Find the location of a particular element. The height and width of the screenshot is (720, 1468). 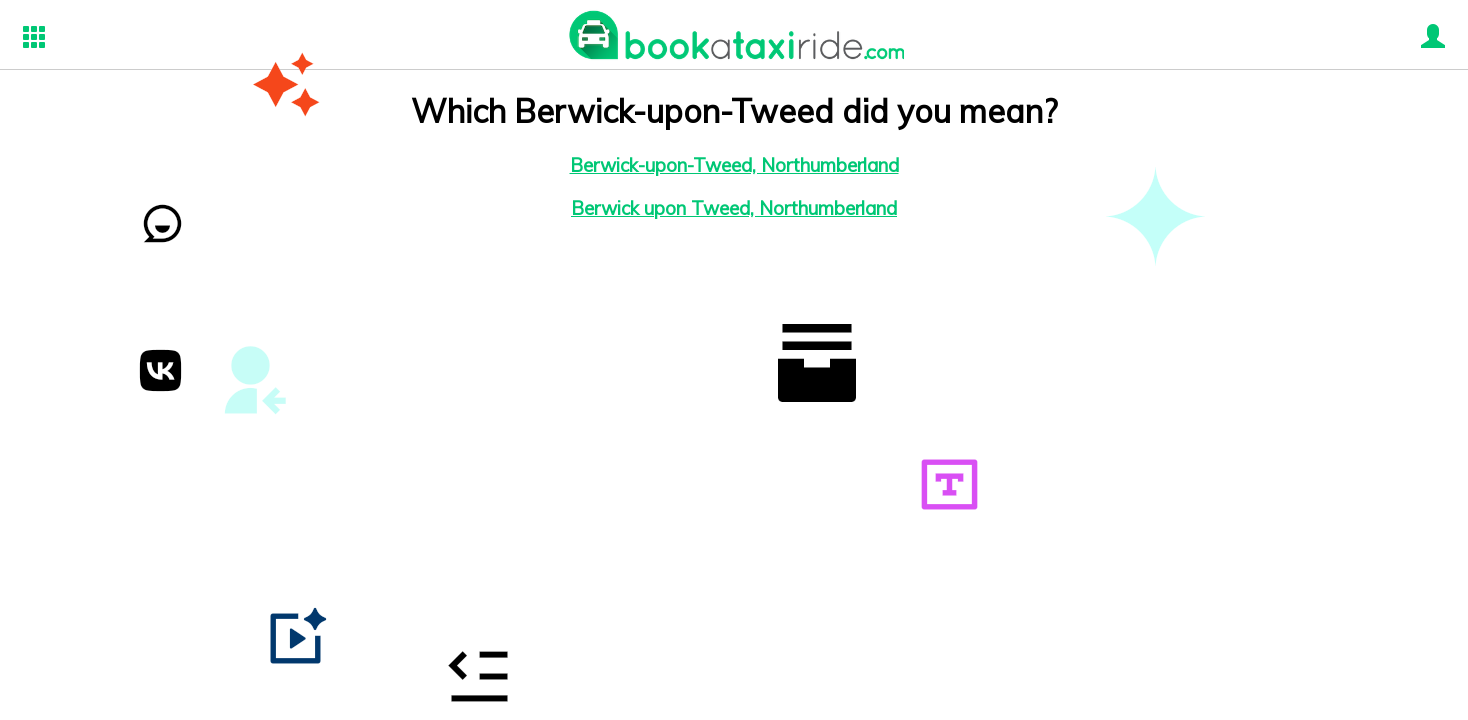

incoming user request or invitation is located at coordinates (250, 381).